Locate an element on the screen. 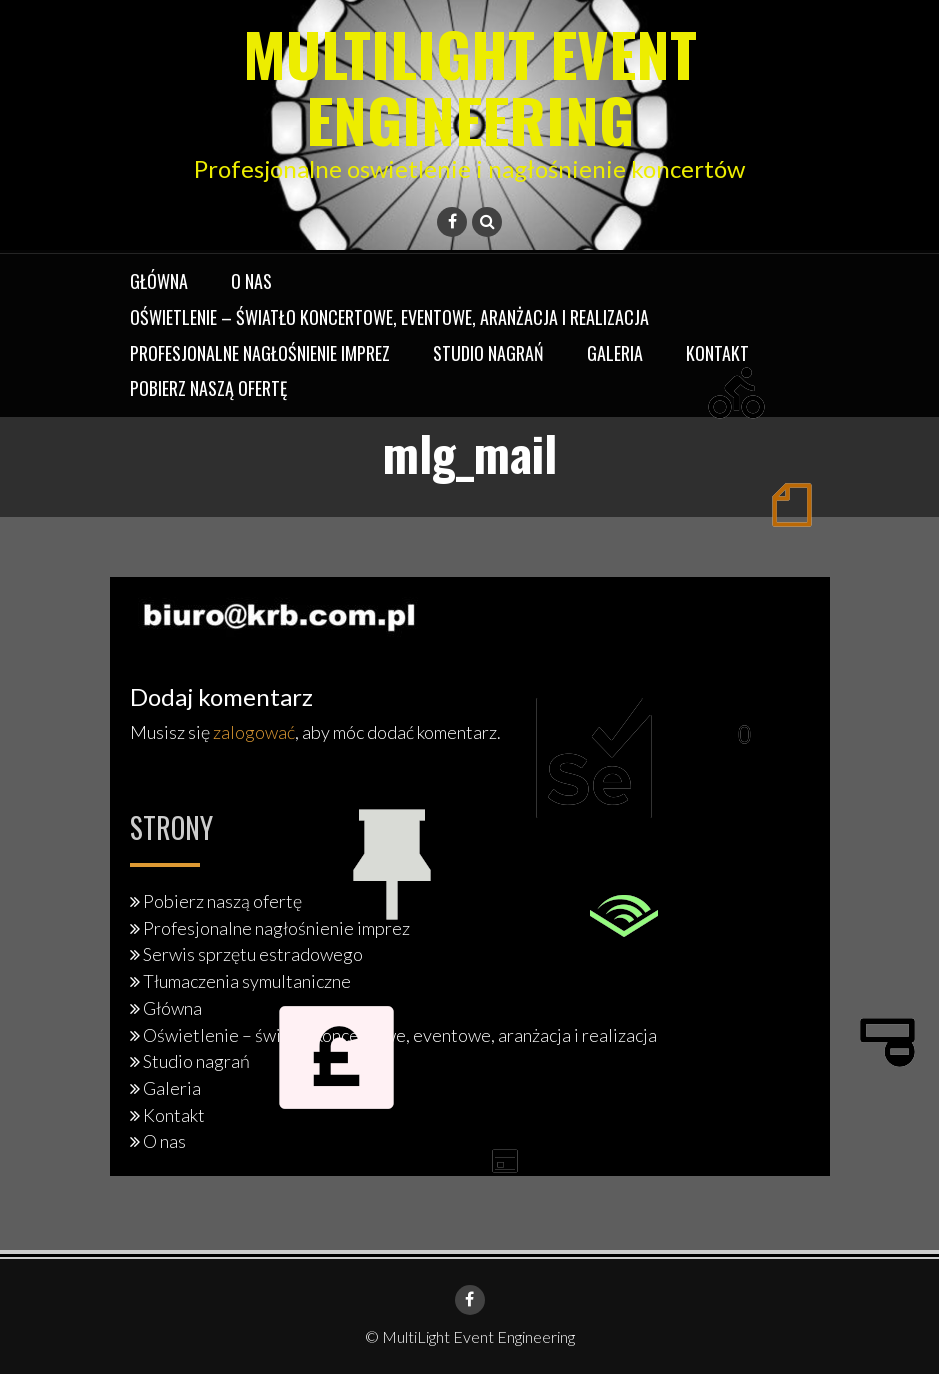 This screenshot has width=939, height=1374. view or open a document is located at coordinates (792, 505).